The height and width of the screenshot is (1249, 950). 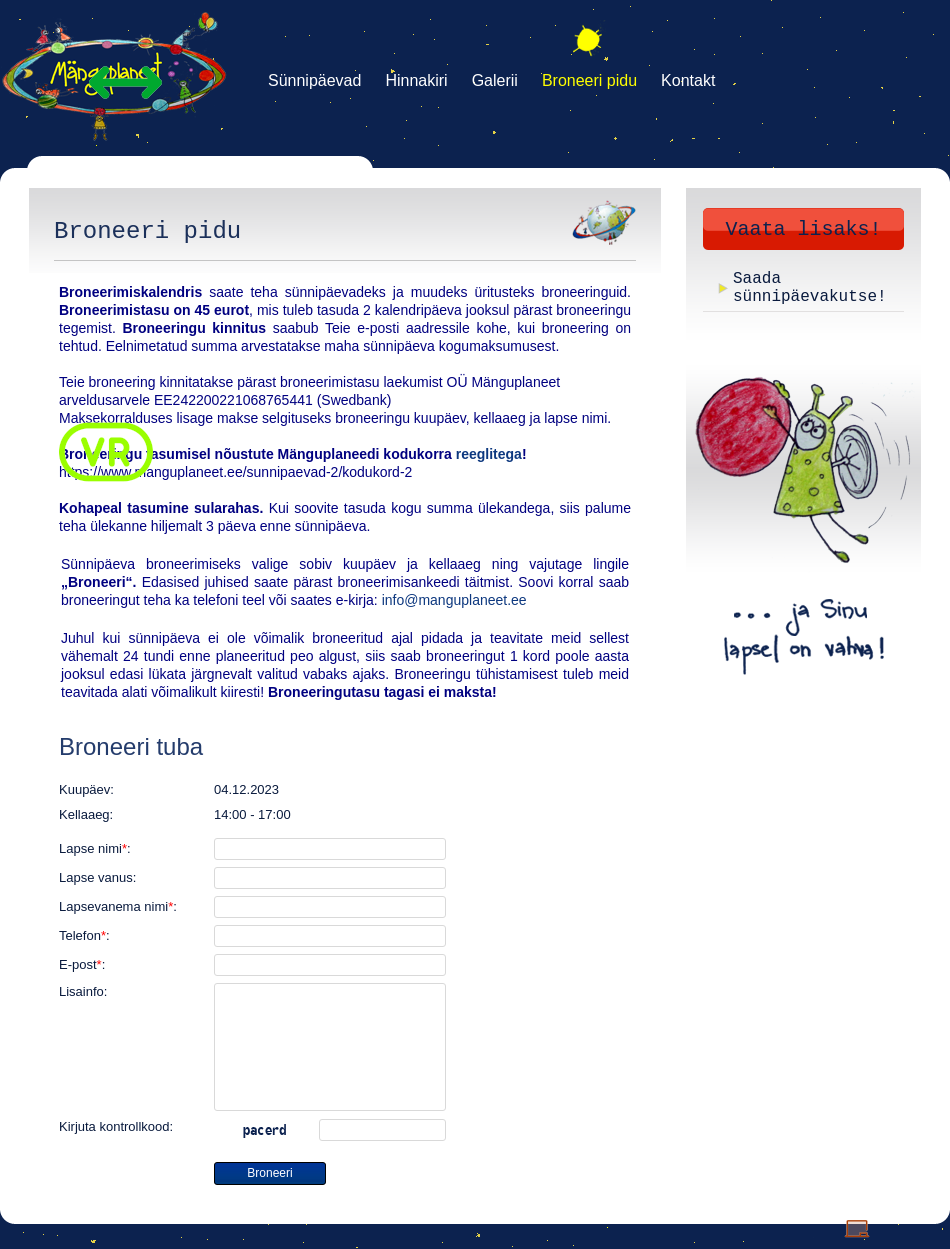 I want to click on access virtual reality mode or features, so click(x=106, y=452).